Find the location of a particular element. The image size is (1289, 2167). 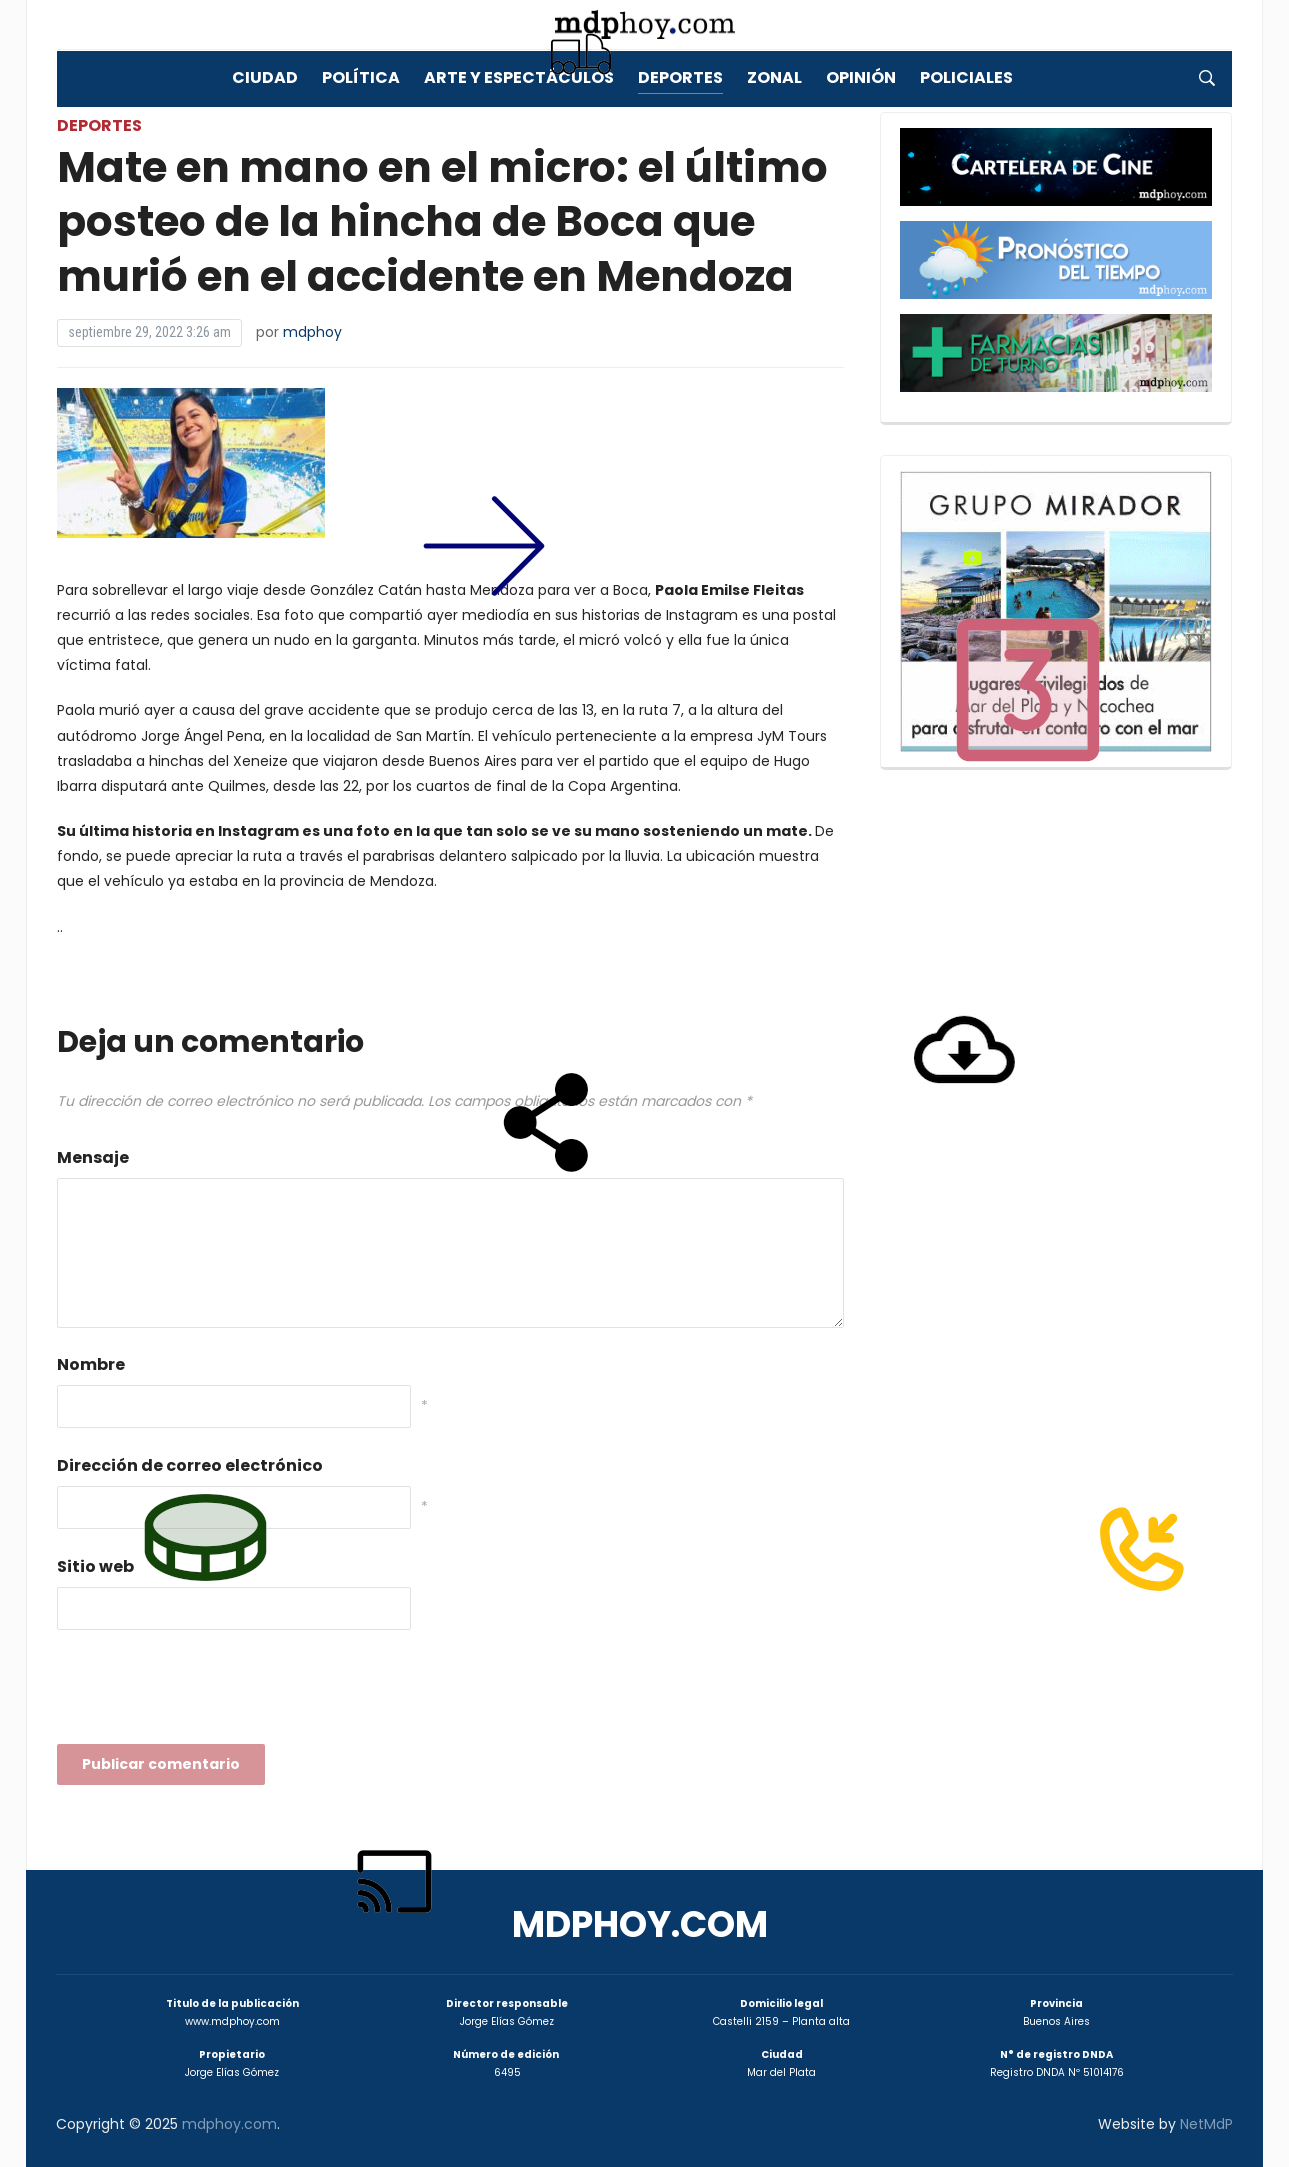

view your coin balance or currency is located at coordinates (205, 1537).